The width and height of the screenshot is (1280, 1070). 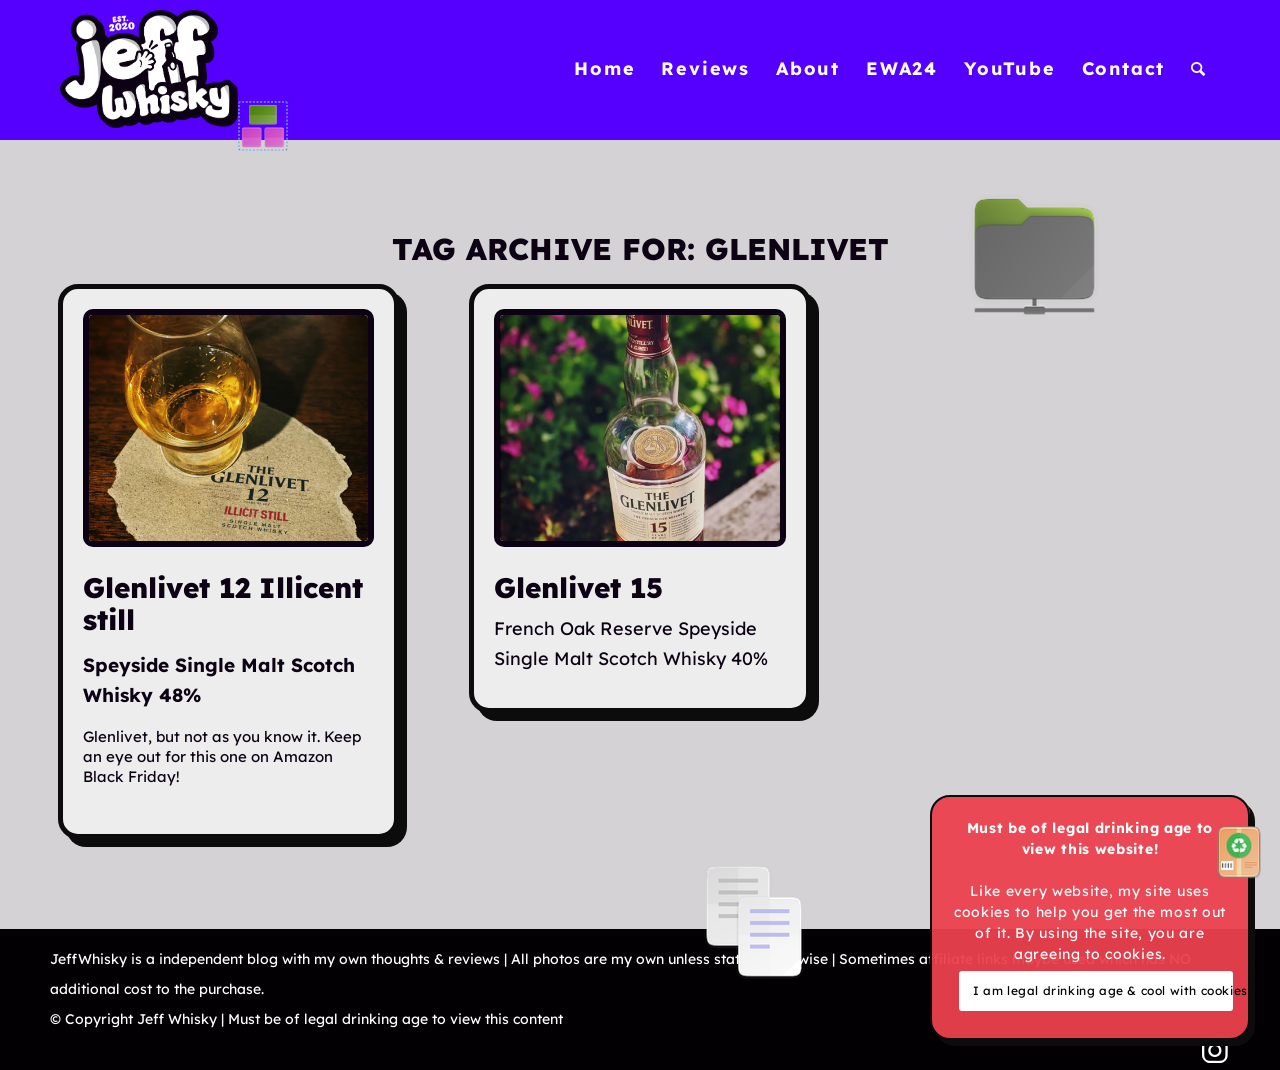 What do you see at coordinates (263, 126) in the screenshot?
I see `select all items in the current view` at bounding box center [263, 126].